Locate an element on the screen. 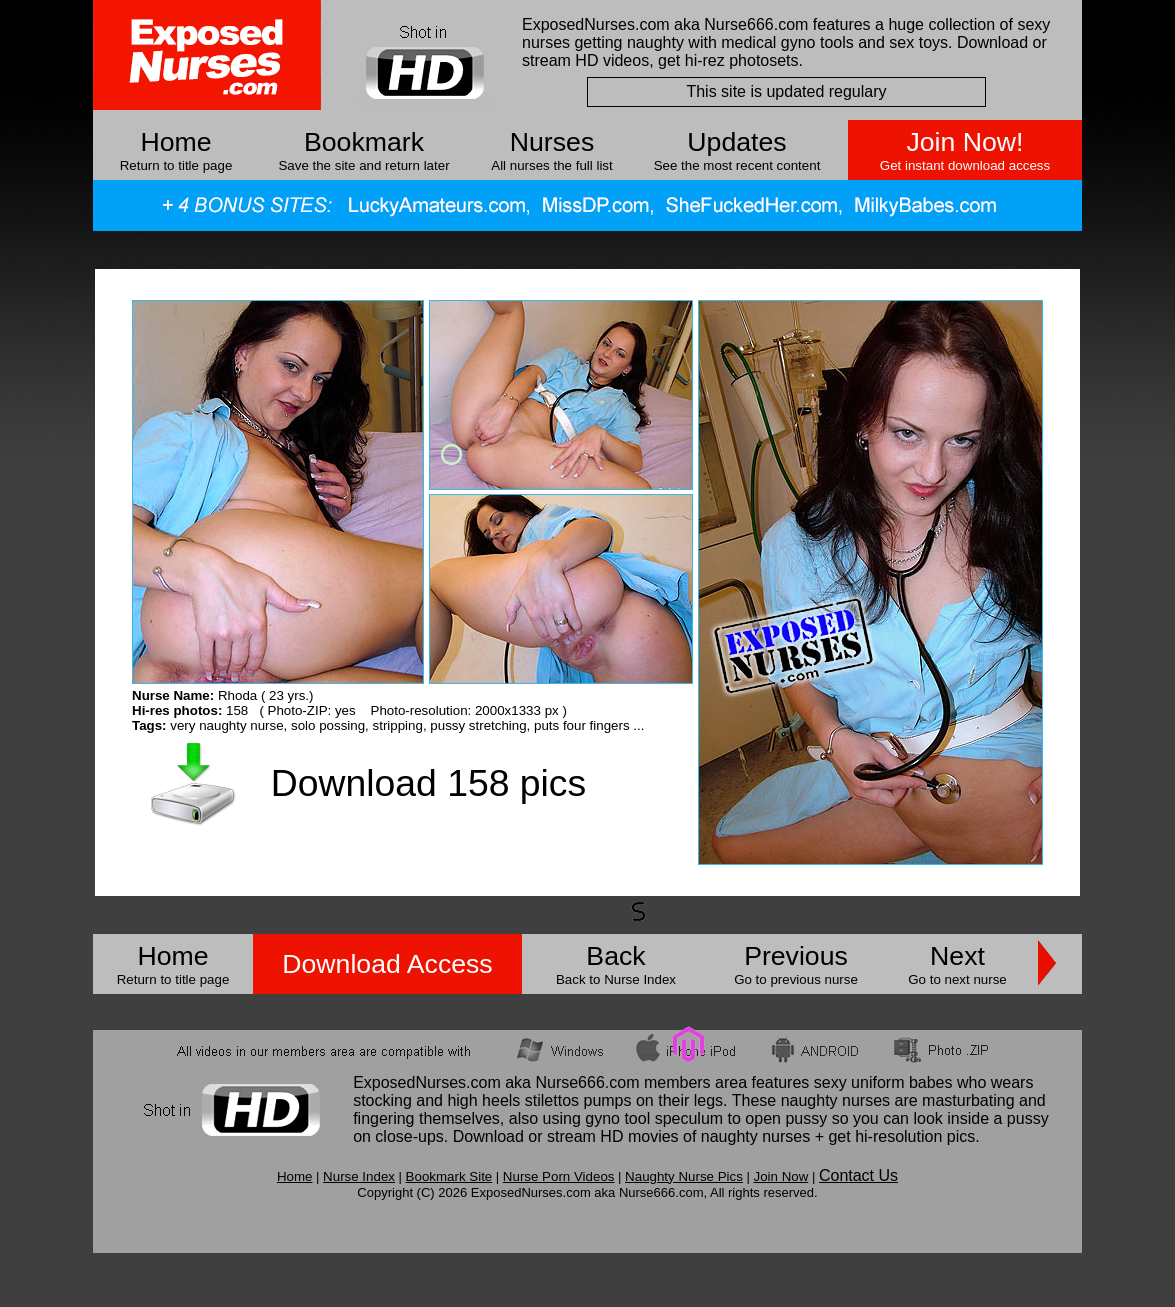 This screenshot has width=1175, height=1307. indicates items starting with the letter S is located at coordinates (638, 911).